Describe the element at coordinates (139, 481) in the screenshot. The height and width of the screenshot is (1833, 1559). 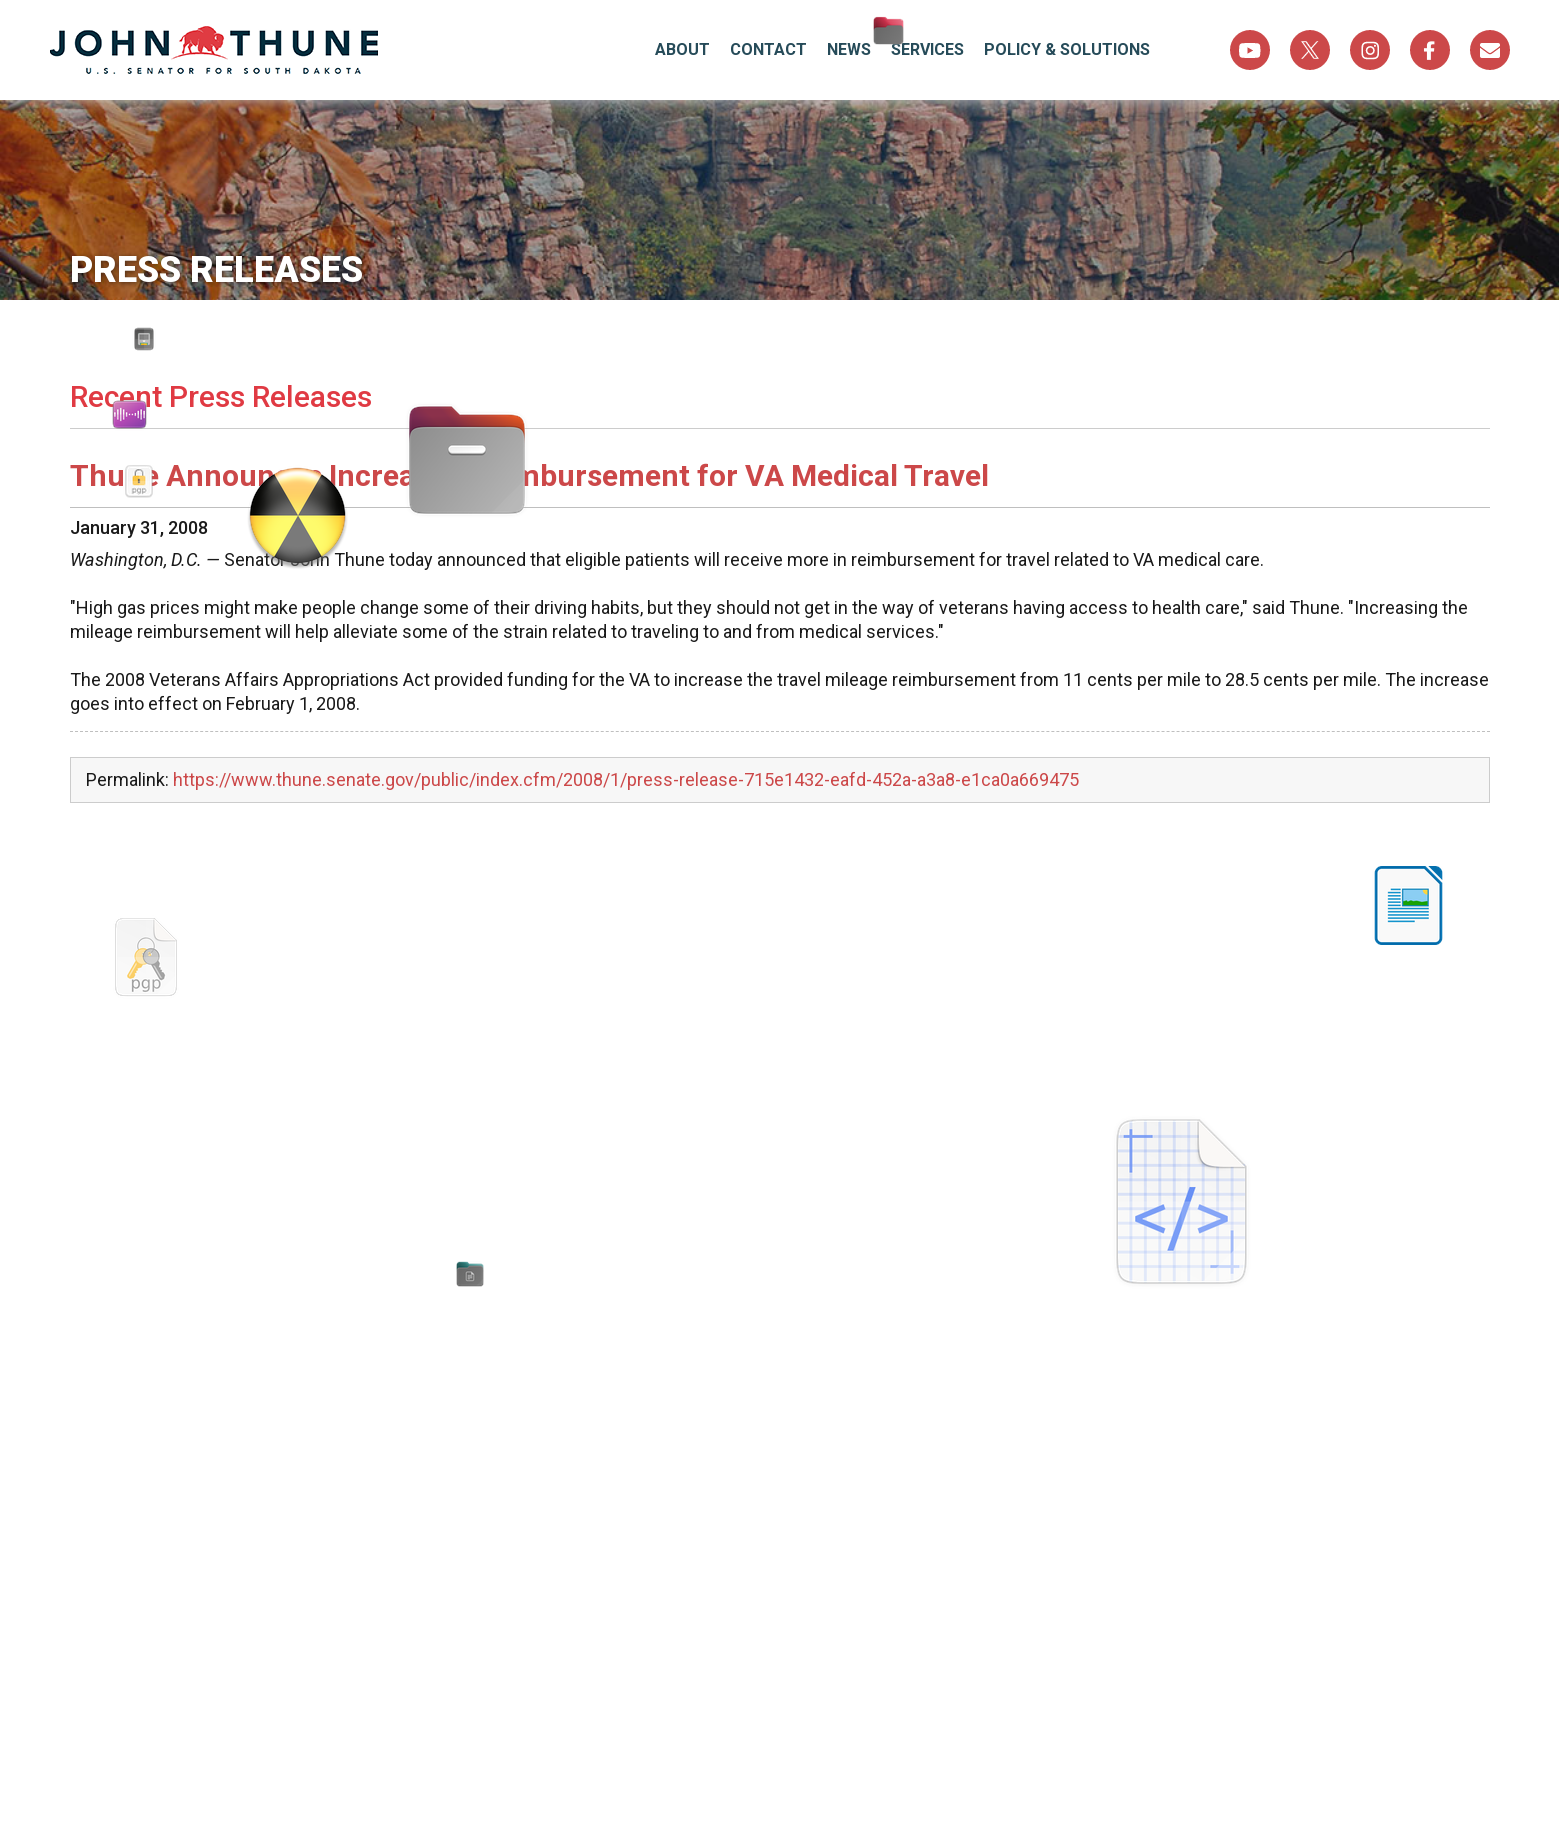
I see `a pgp-encrypted file` at that location.